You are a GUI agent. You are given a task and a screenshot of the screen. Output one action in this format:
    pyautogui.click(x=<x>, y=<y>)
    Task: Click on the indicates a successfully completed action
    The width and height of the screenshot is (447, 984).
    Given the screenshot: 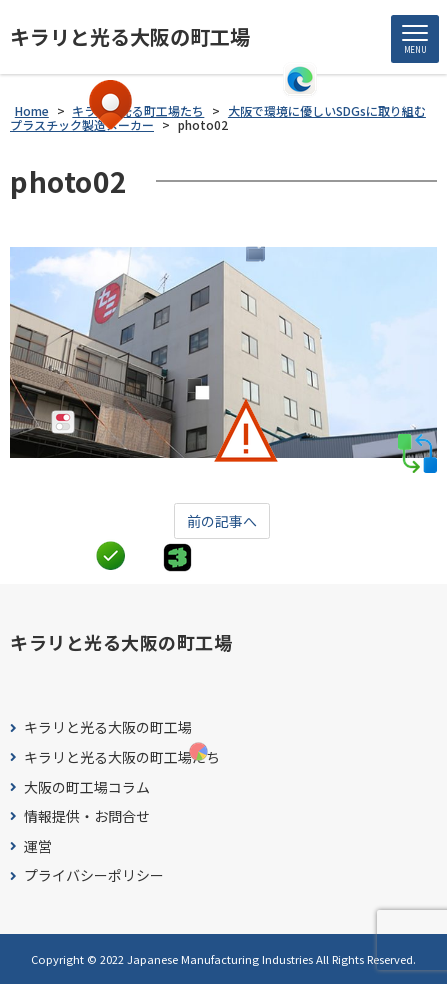 What is the action you would take?
    pyautogui.click(x=95, y=540)
    